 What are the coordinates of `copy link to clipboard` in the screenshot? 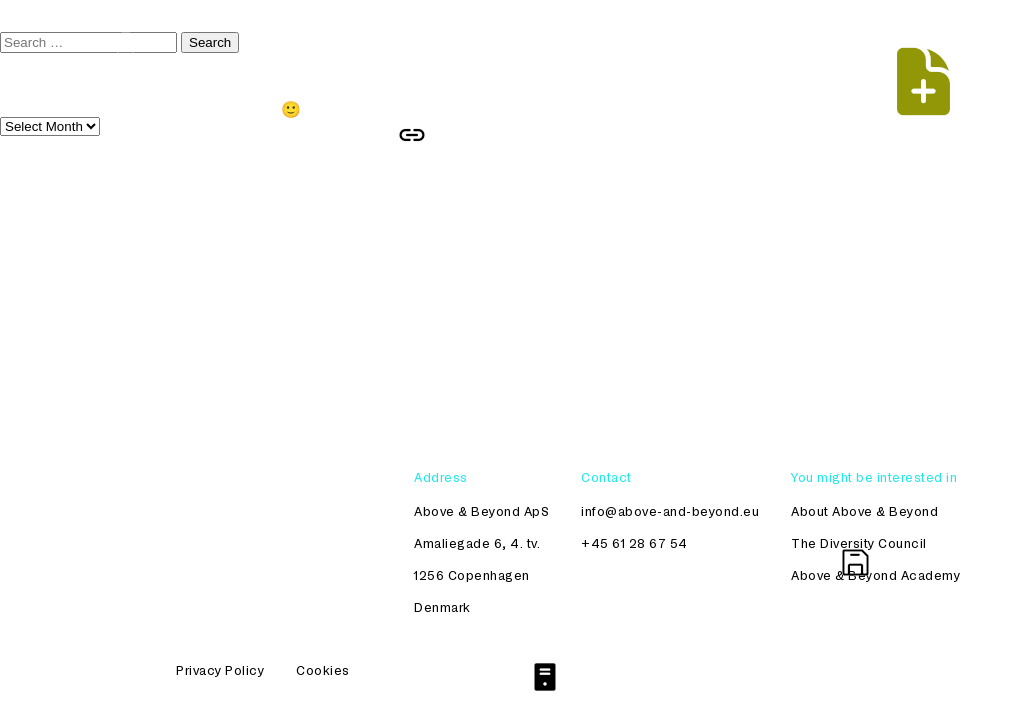 It's located at (412, 135).